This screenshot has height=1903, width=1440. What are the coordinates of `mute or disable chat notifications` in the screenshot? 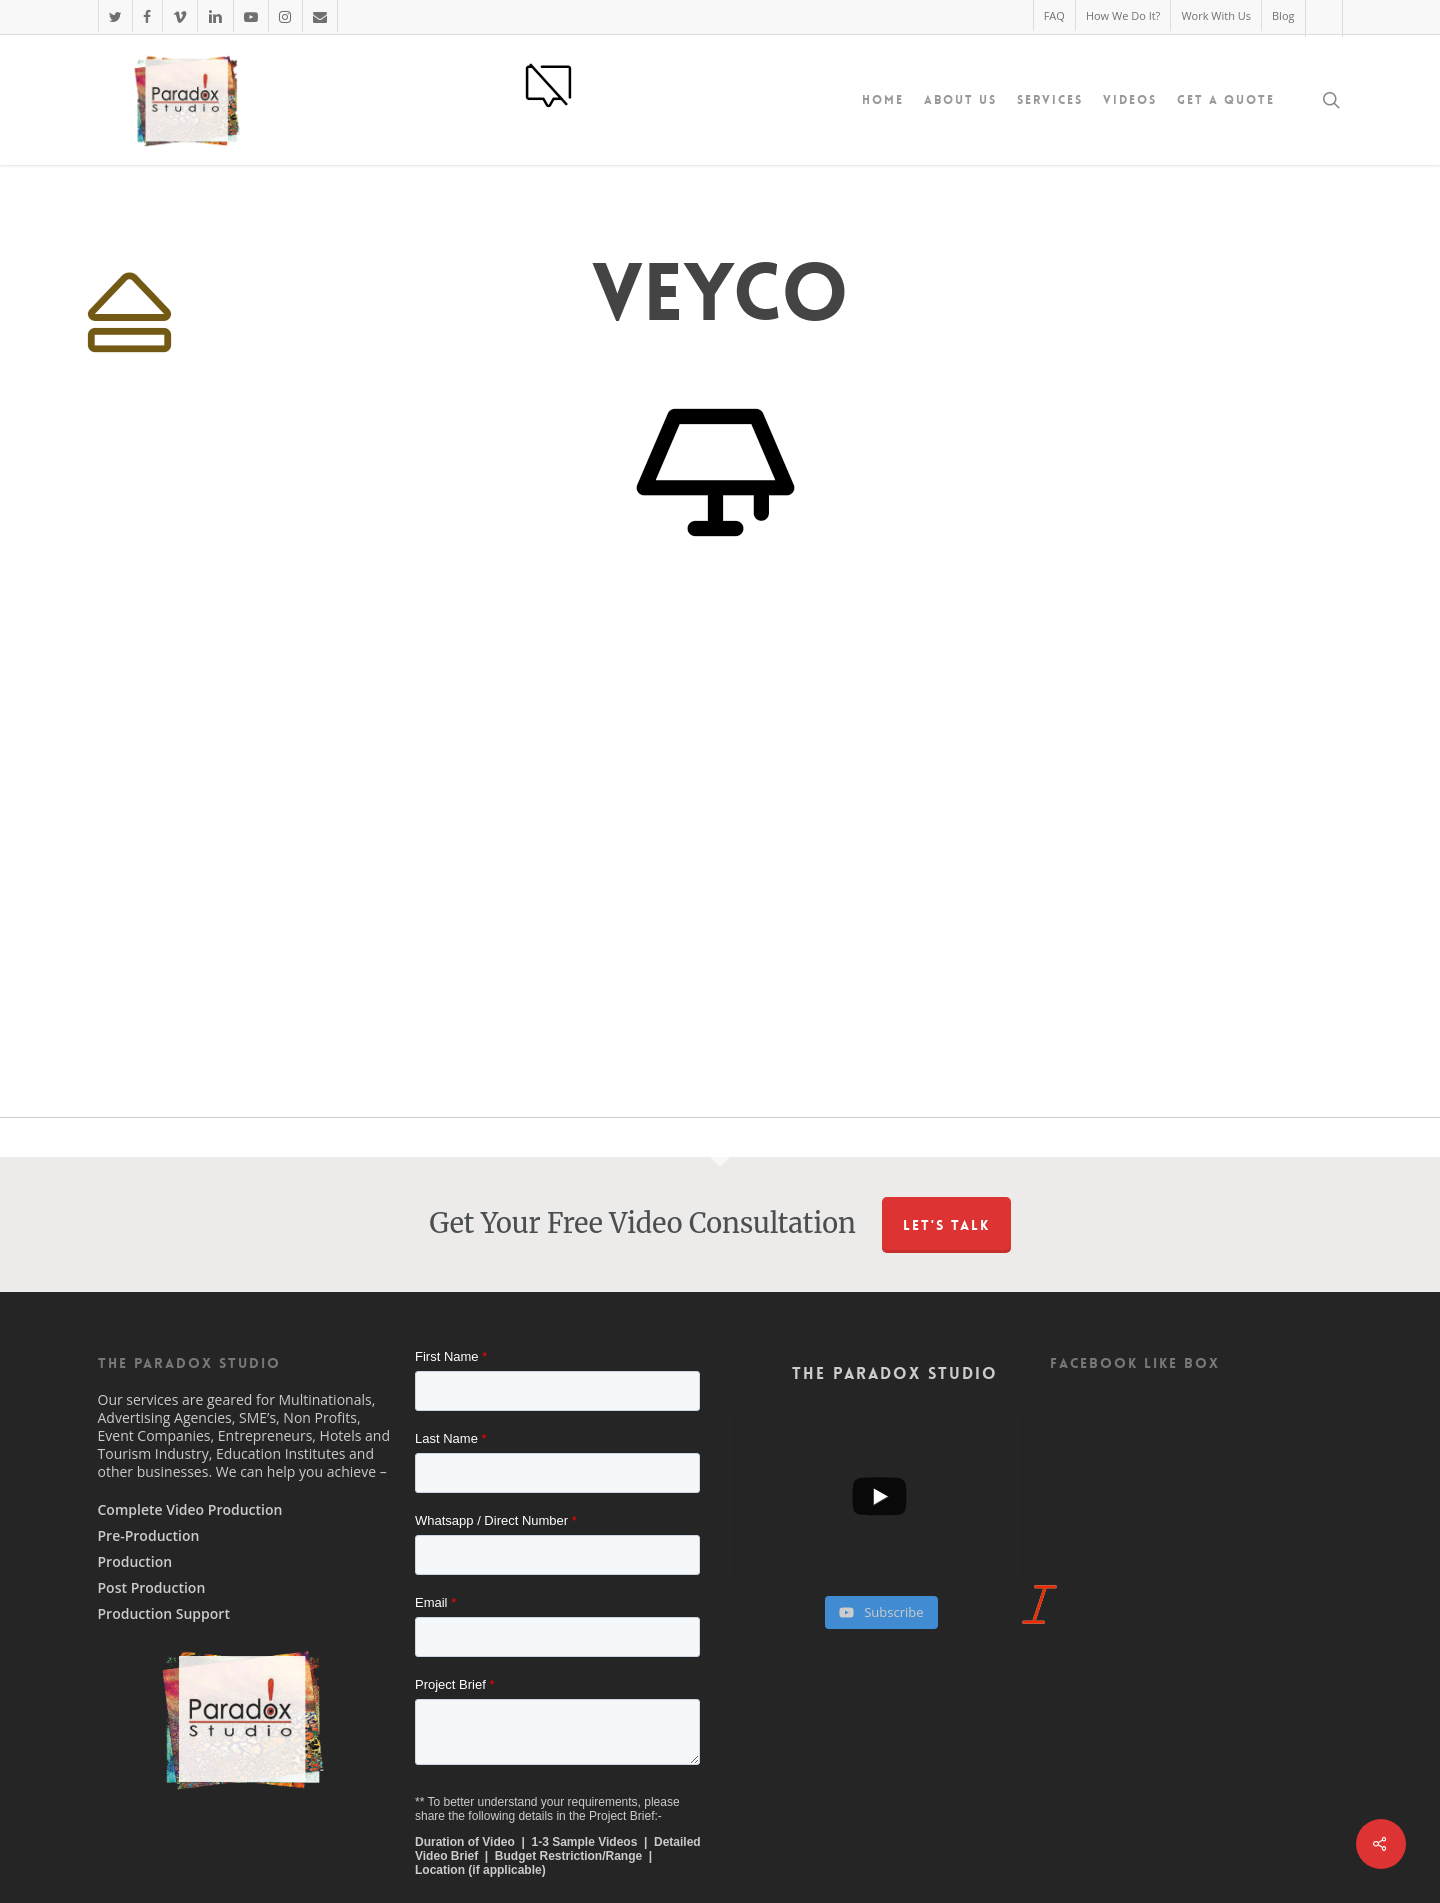 It's located at (548, 84).